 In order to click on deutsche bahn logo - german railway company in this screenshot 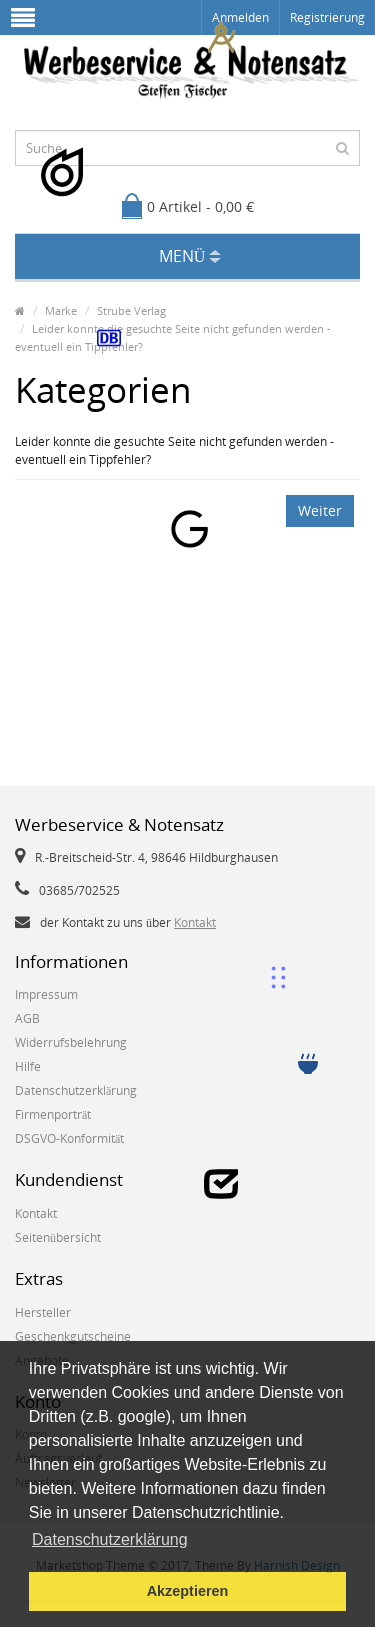, I will do `click(109, 338)`.